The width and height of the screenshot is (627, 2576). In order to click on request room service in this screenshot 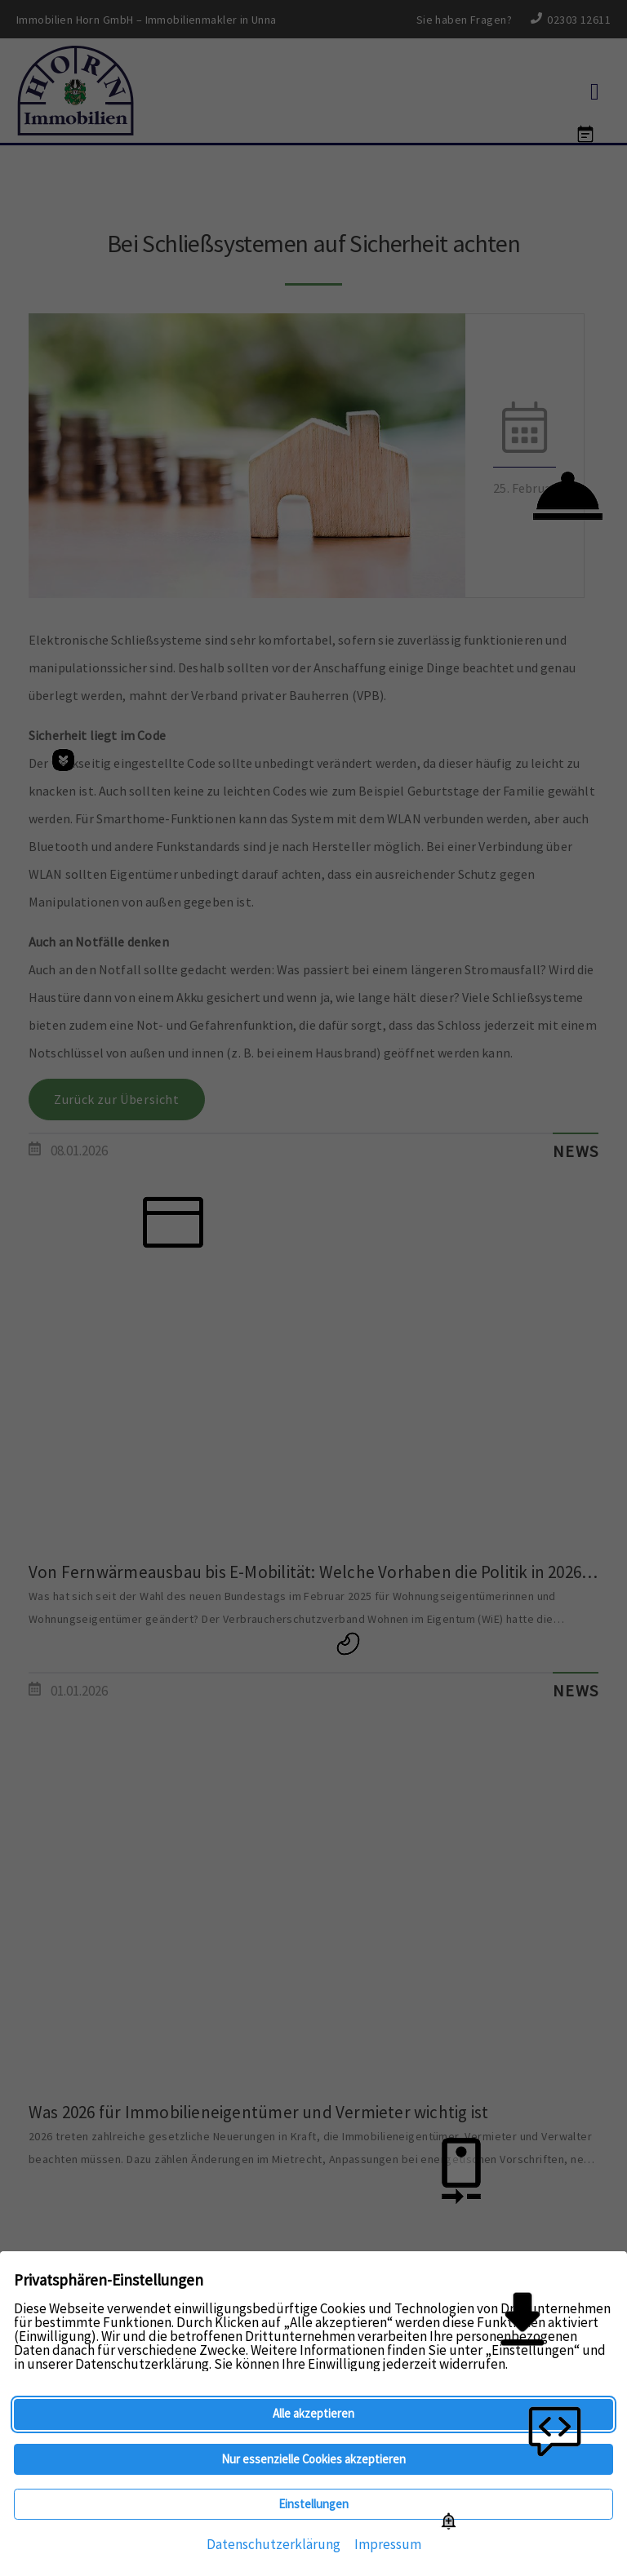, I will do `click(567, 495)`.